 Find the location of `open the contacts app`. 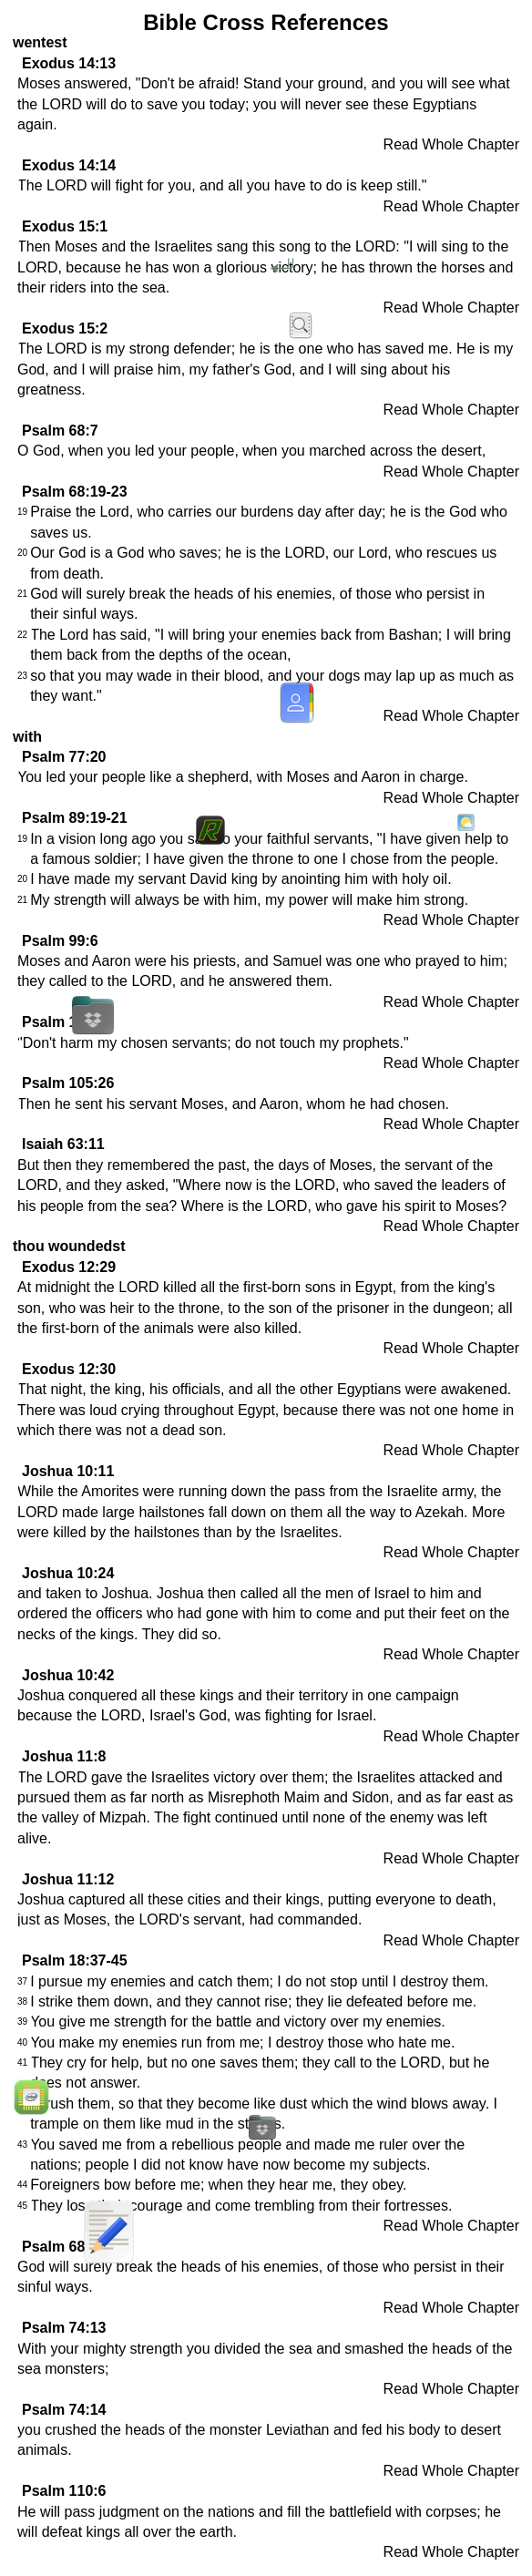

open the contacts app is located at coordinates (297, 703).